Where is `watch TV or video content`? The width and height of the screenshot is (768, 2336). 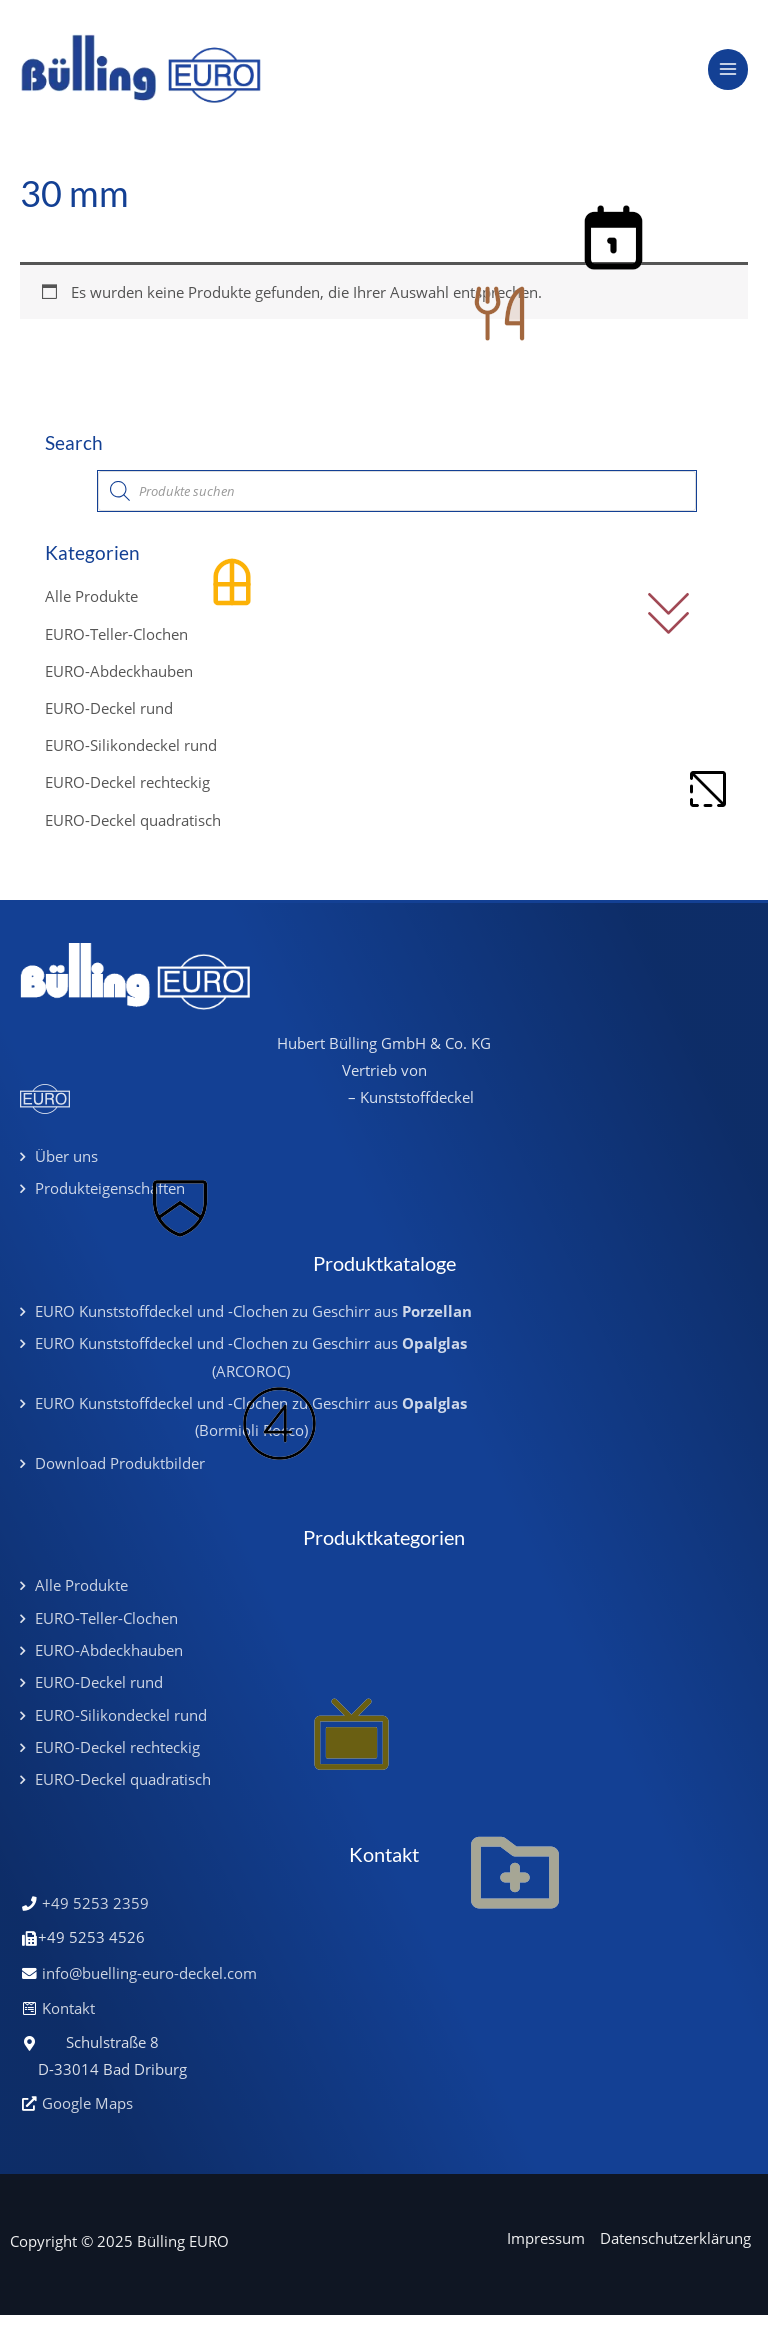 watch TV or video content is located at coordinates (351, 1738).